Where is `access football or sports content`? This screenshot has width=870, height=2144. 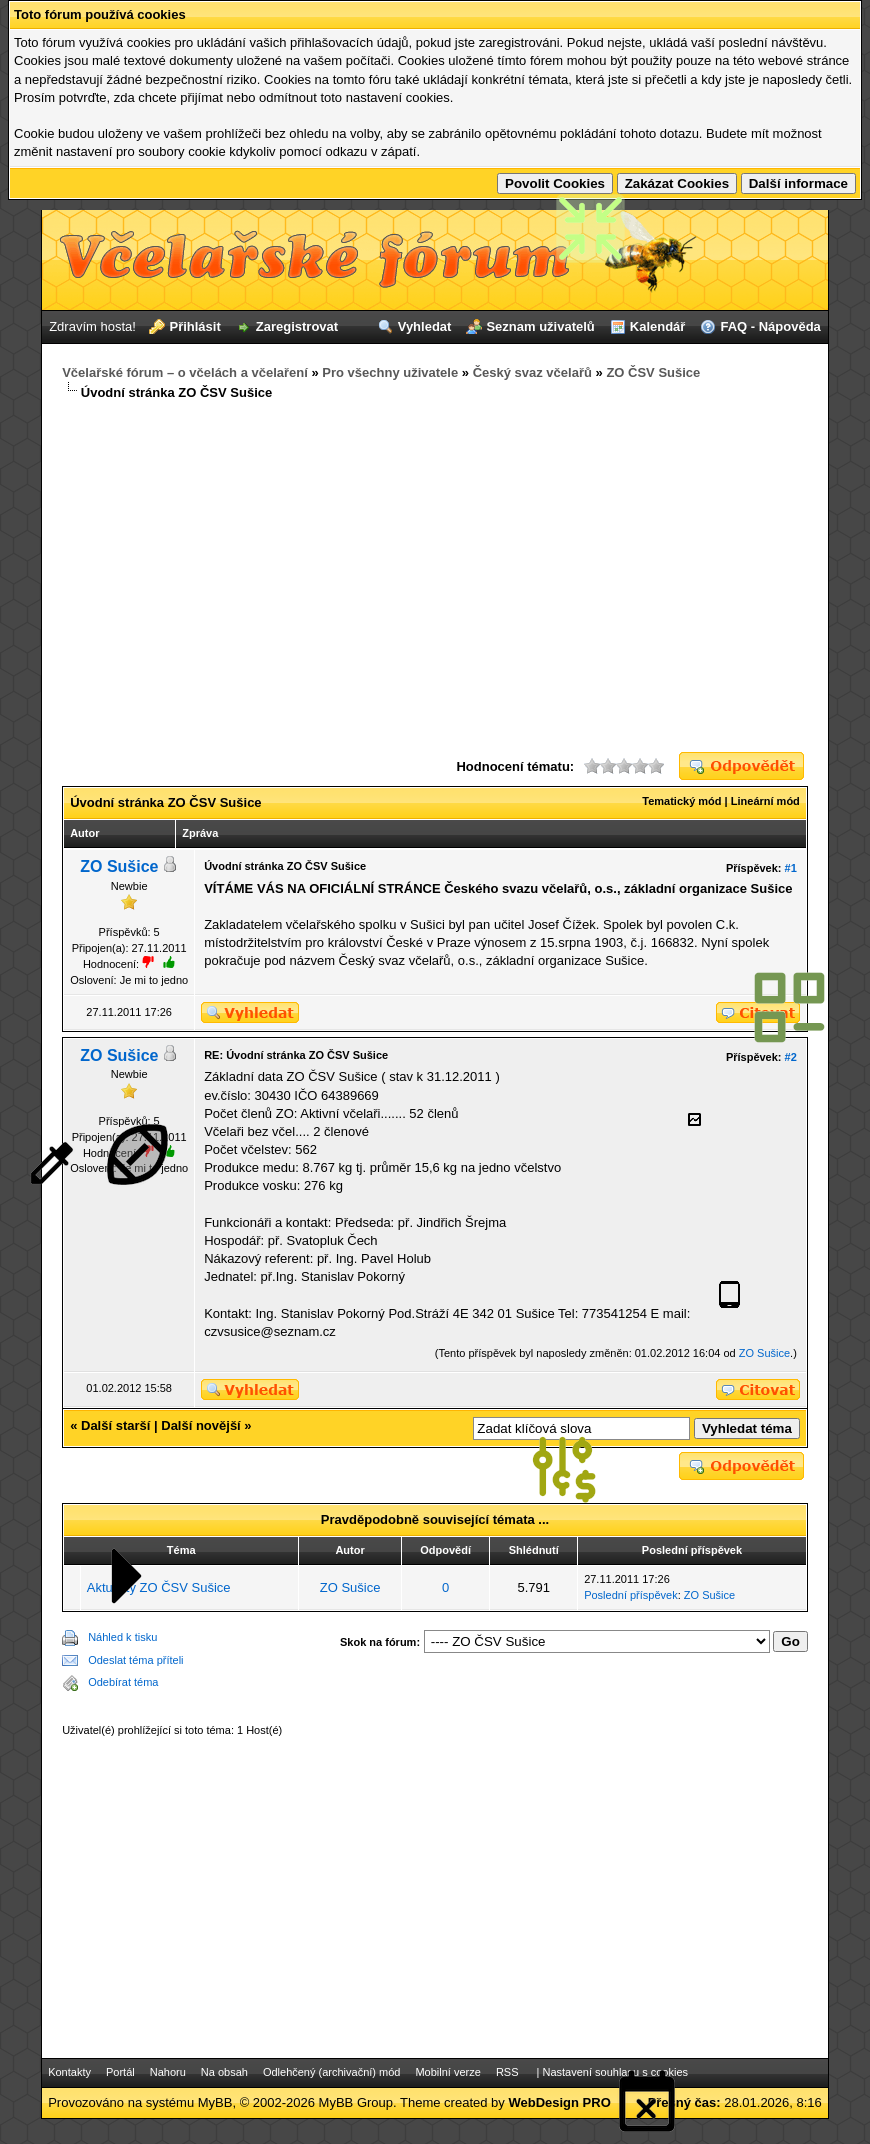 access football or sports content is located at coordinates (137, 1154).